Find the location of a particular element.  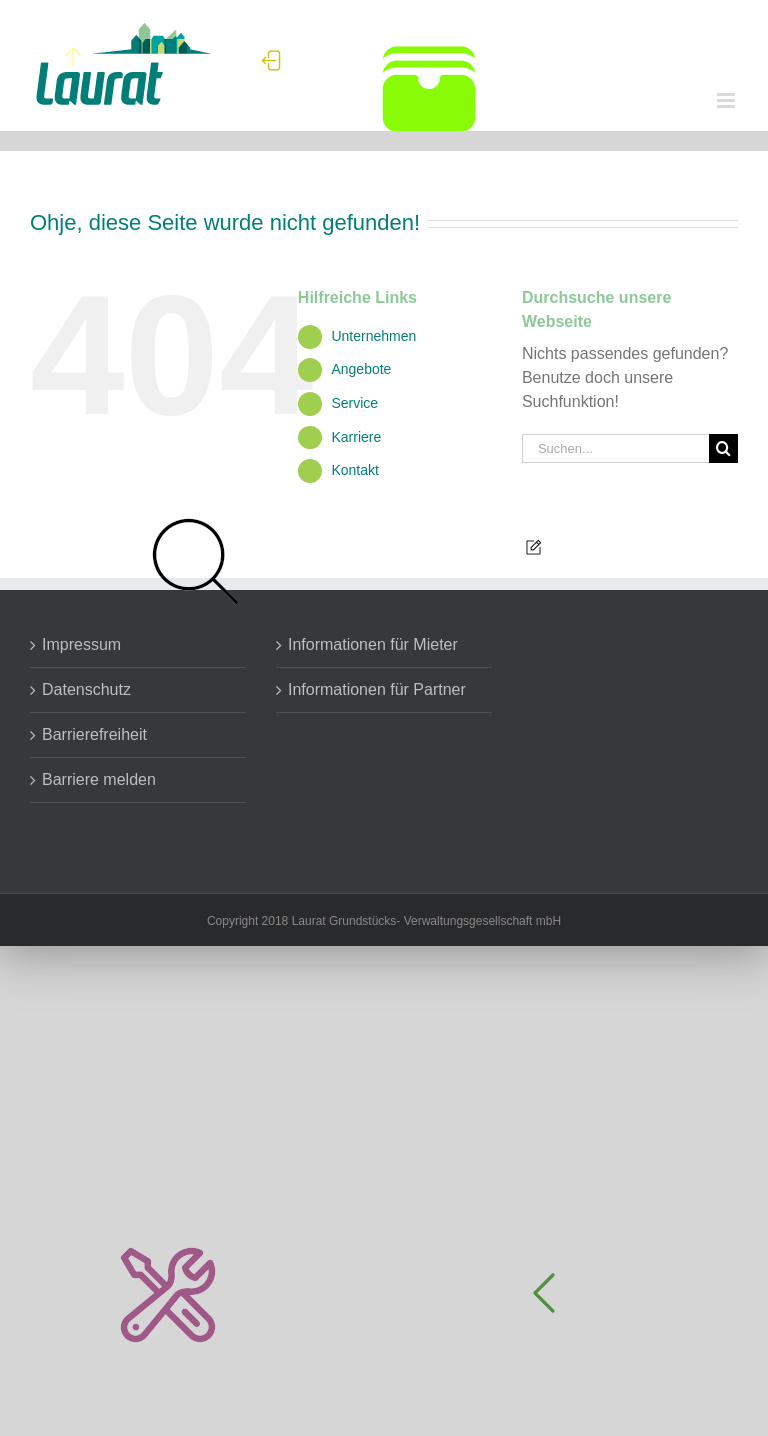

compose a new note is located at coordinates (533, 547).